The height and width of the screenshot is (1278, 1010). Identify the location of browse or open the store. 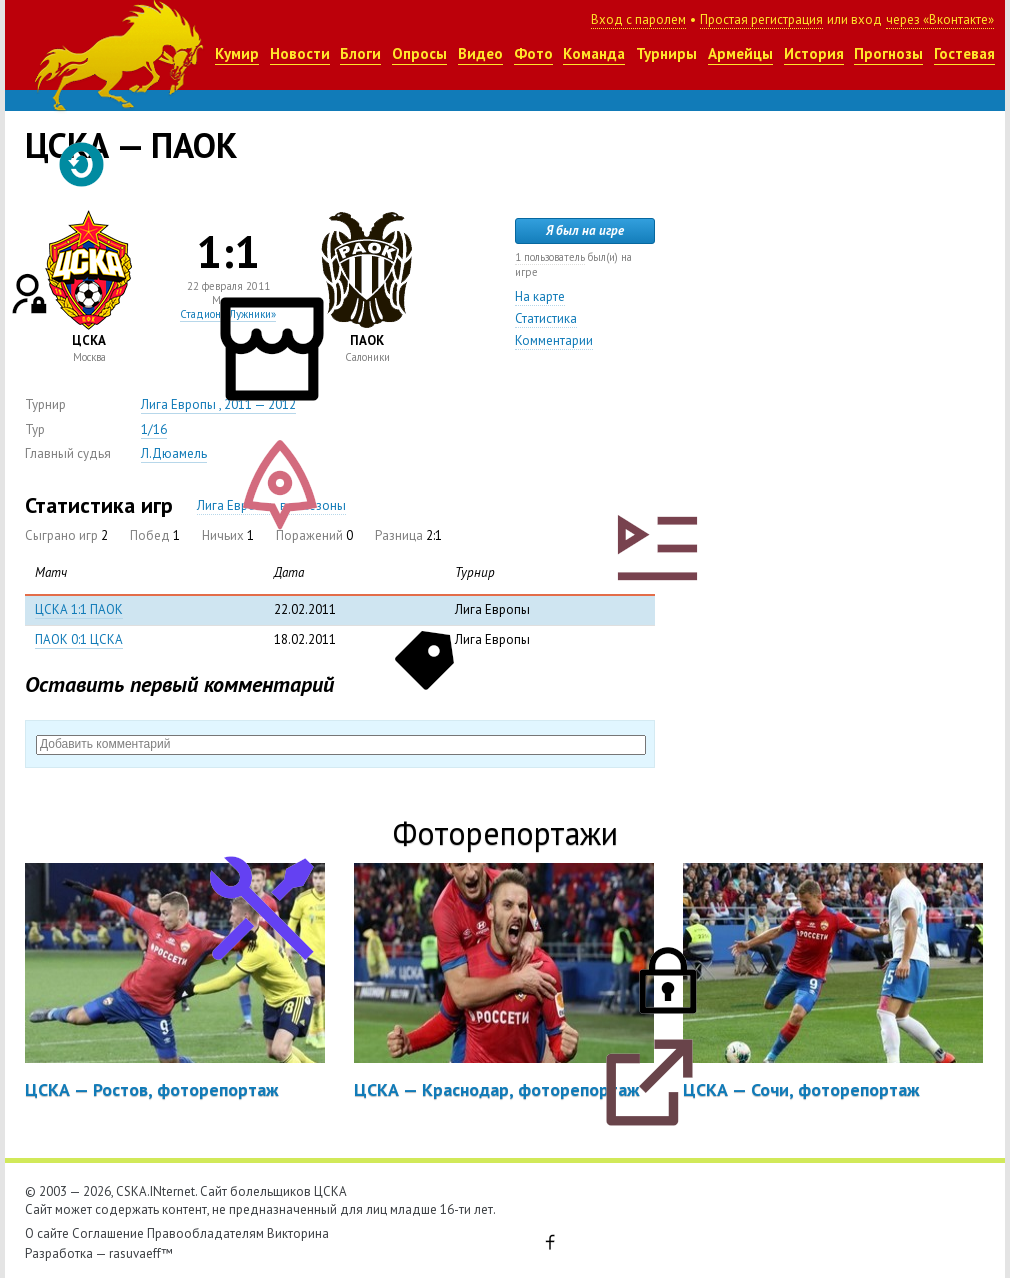
(272, 349).